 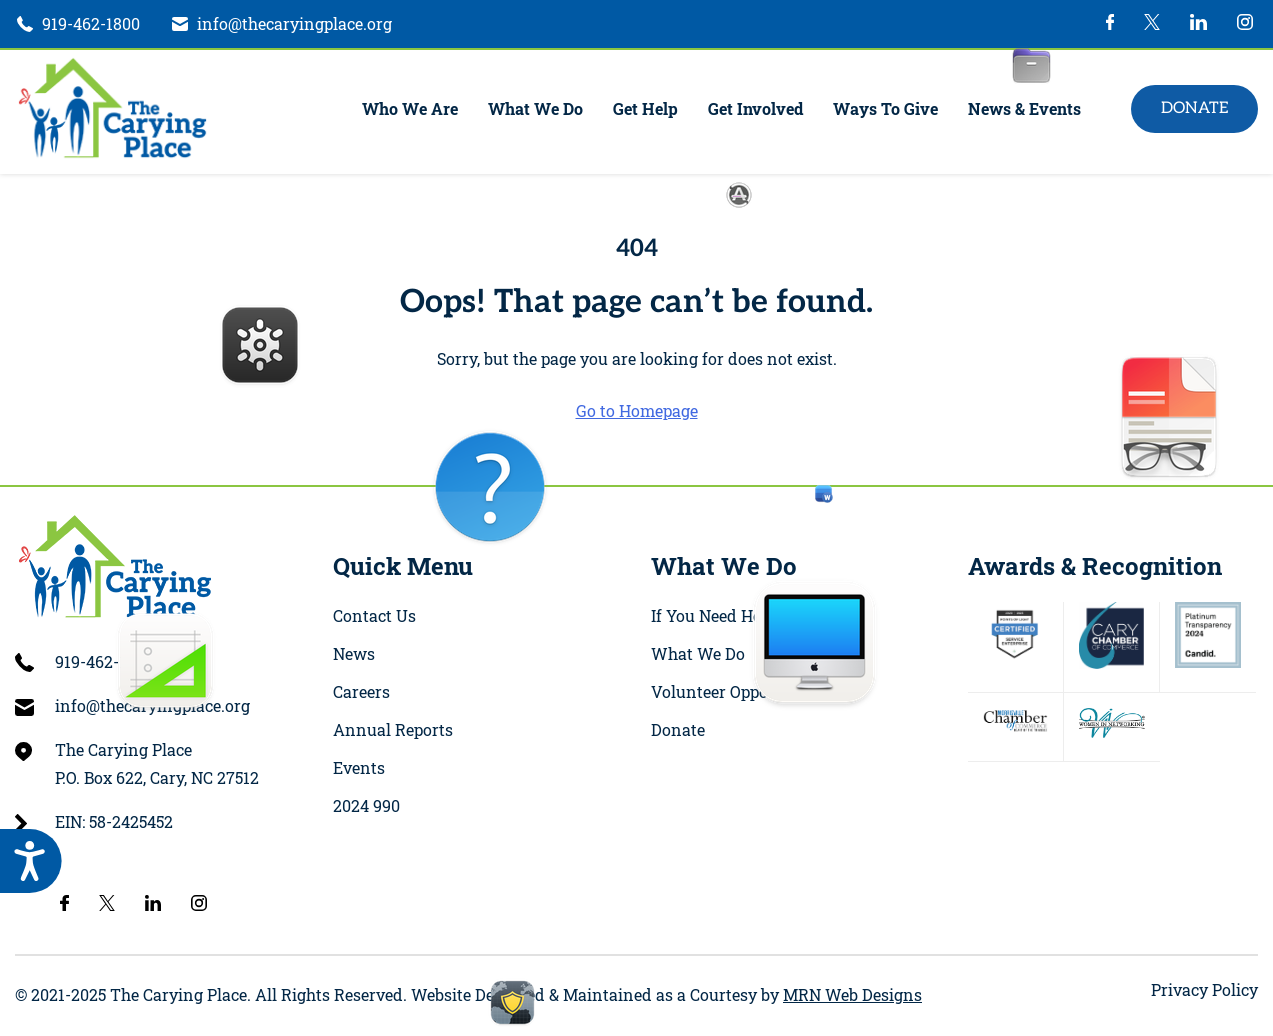 I want to click on open the file manager application, so click(x=1031, y=65).